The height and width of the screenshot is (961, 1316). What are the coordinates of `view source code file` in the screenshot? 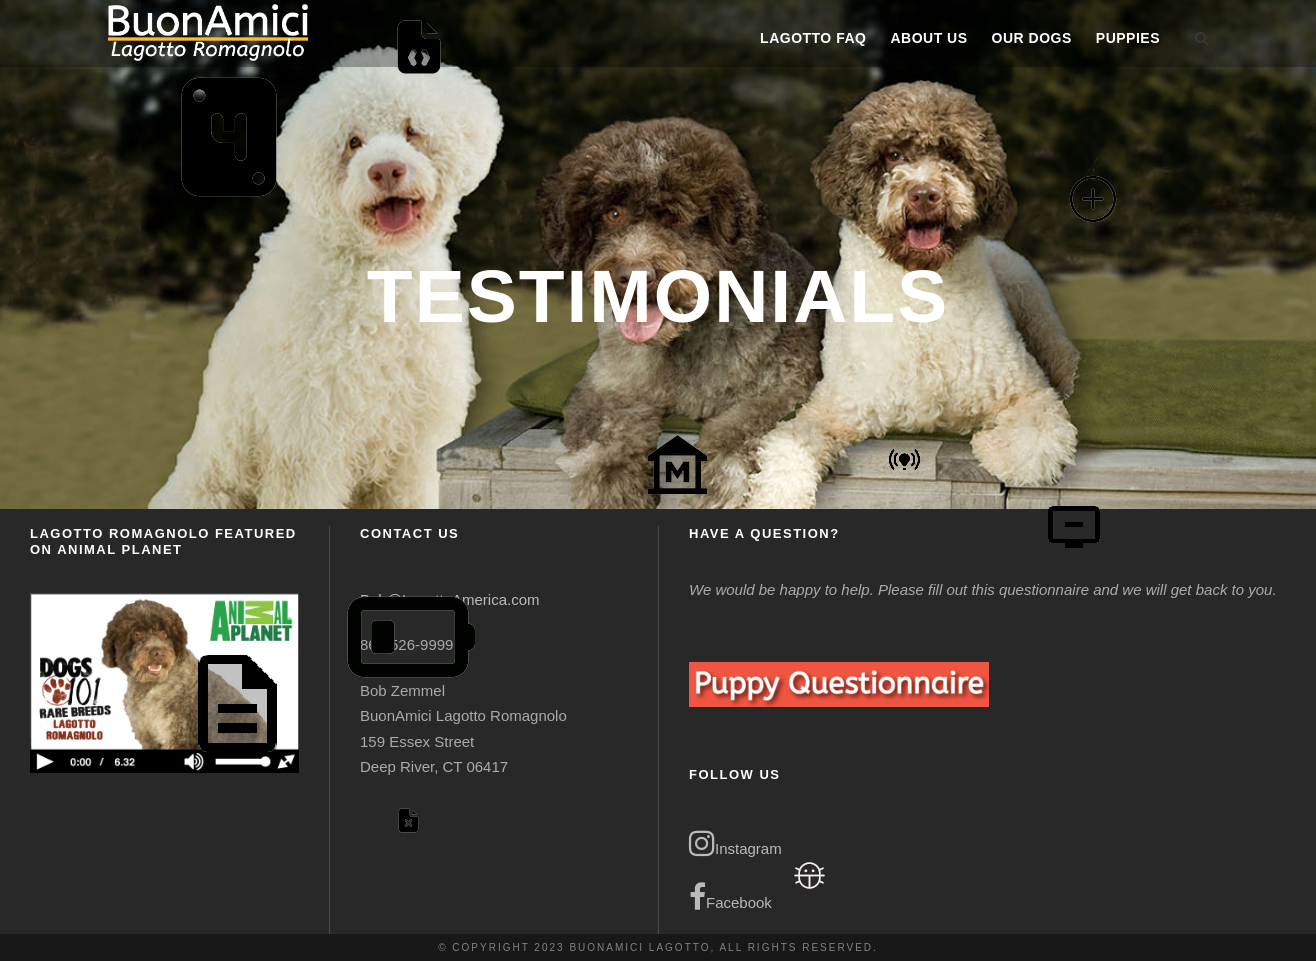 It's located at (419, 47).